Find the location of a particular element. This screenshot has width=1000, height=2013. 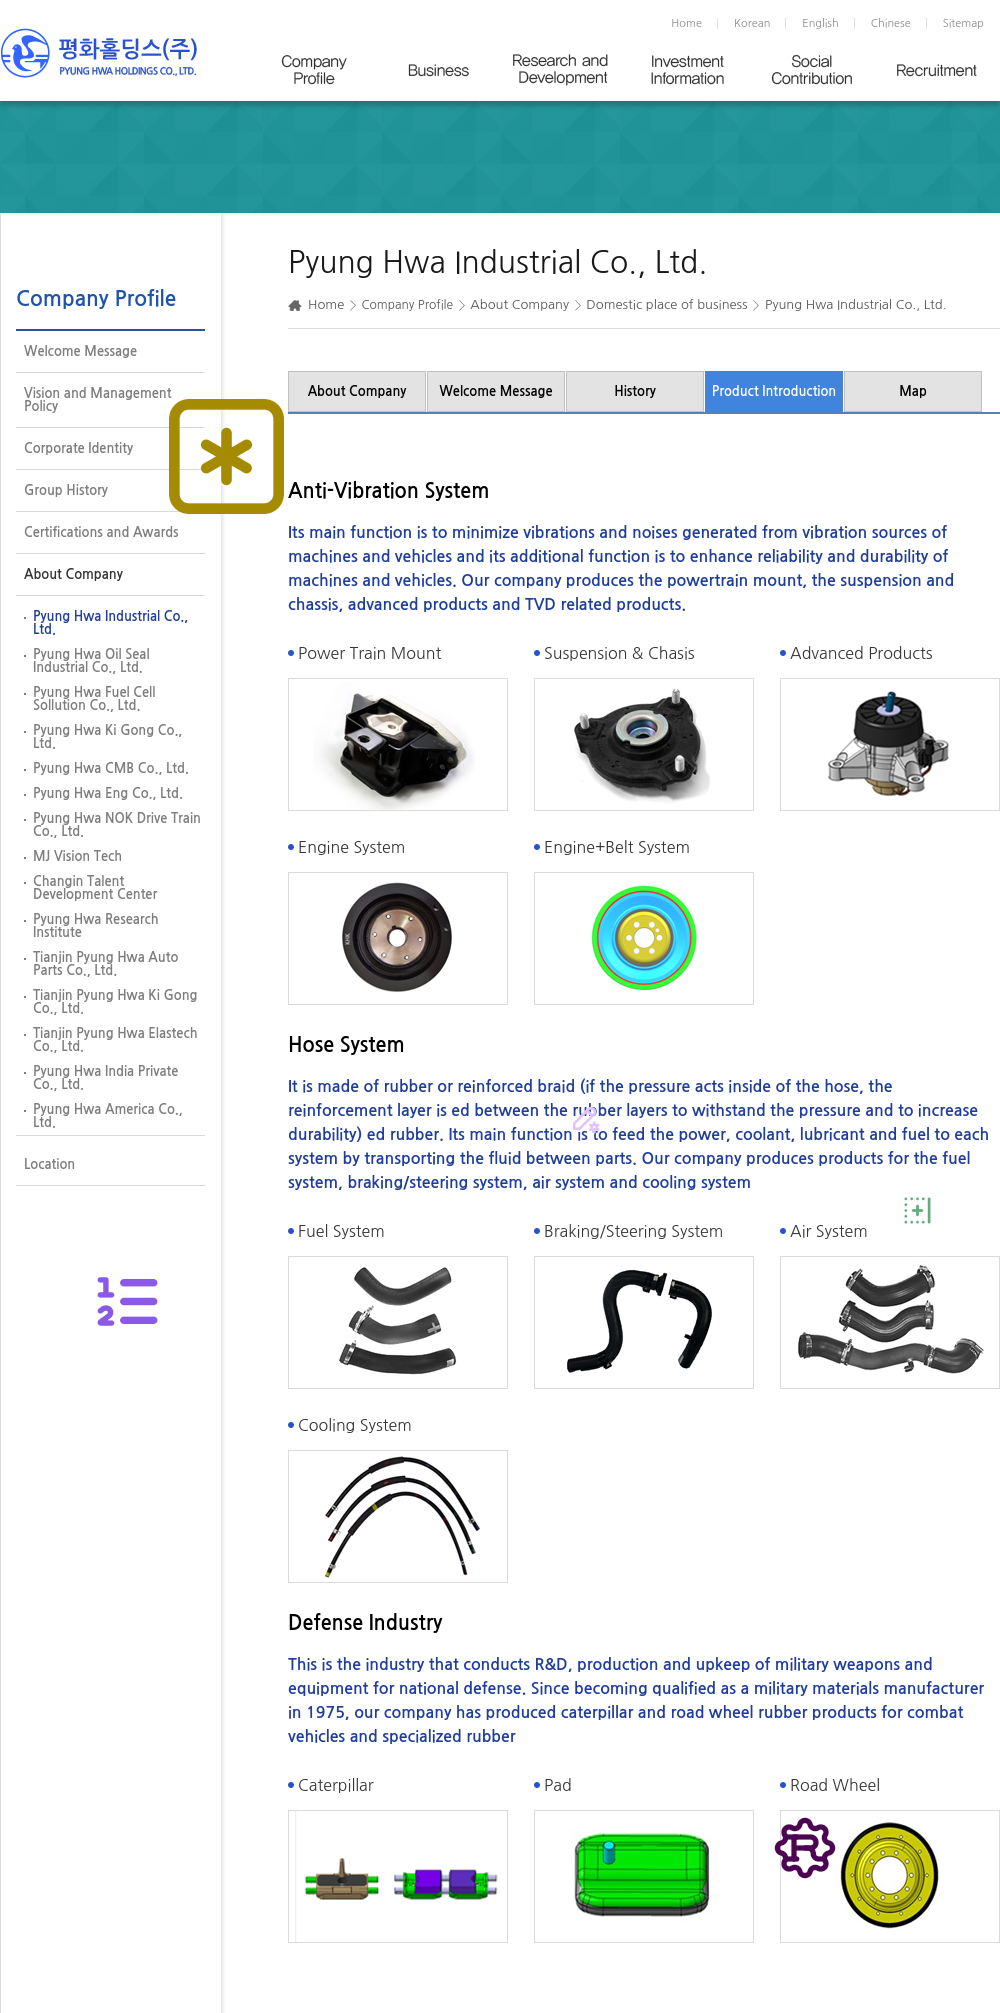

access API keys or secrets is located at coordinates (226, 456).